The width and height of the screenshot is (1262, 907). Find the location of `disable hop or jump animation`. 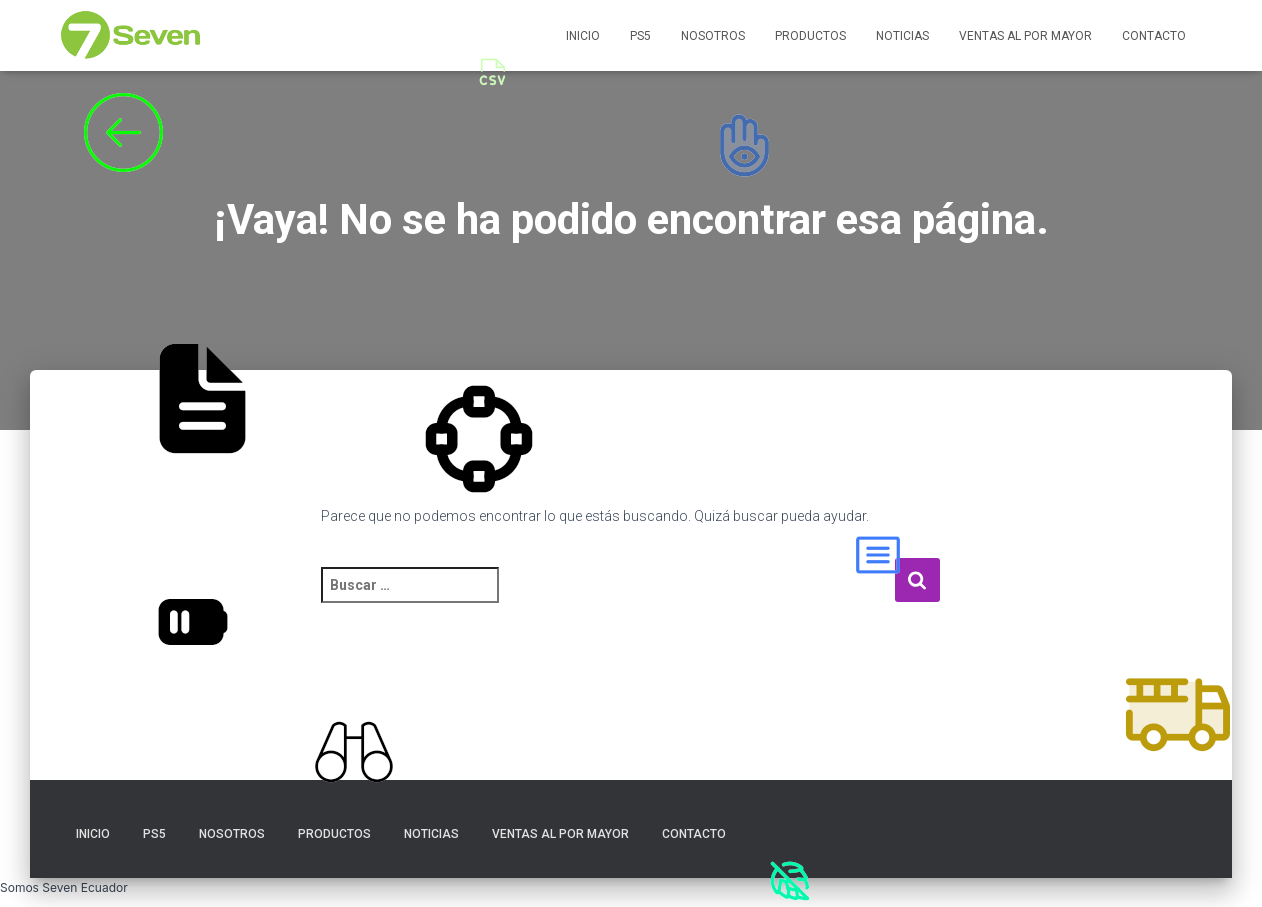

disable hop or jump animation is located at coordinates (790, 881).